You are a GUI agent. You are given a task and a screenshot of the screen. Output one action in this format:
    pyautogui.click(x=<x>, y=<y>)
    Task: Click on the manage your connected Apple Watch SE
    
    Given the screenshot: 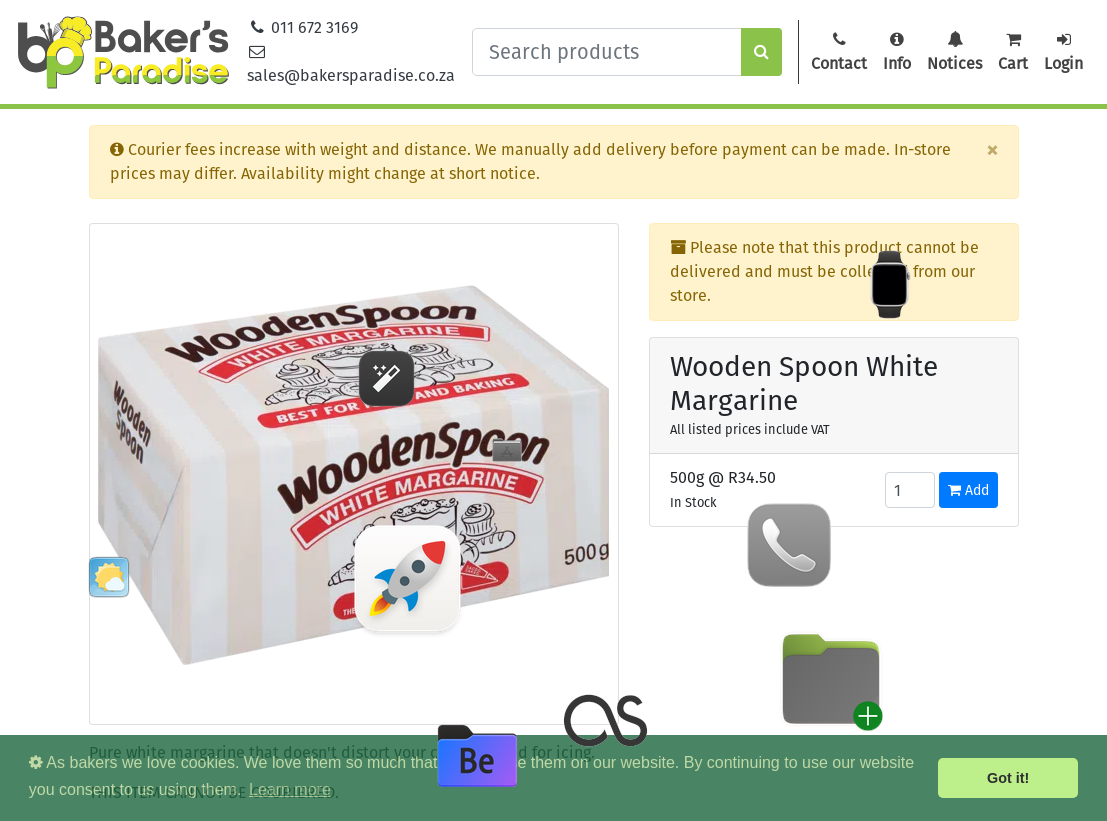 What is the action you would take?
    pyautogui.click(x=889, y=284)
    